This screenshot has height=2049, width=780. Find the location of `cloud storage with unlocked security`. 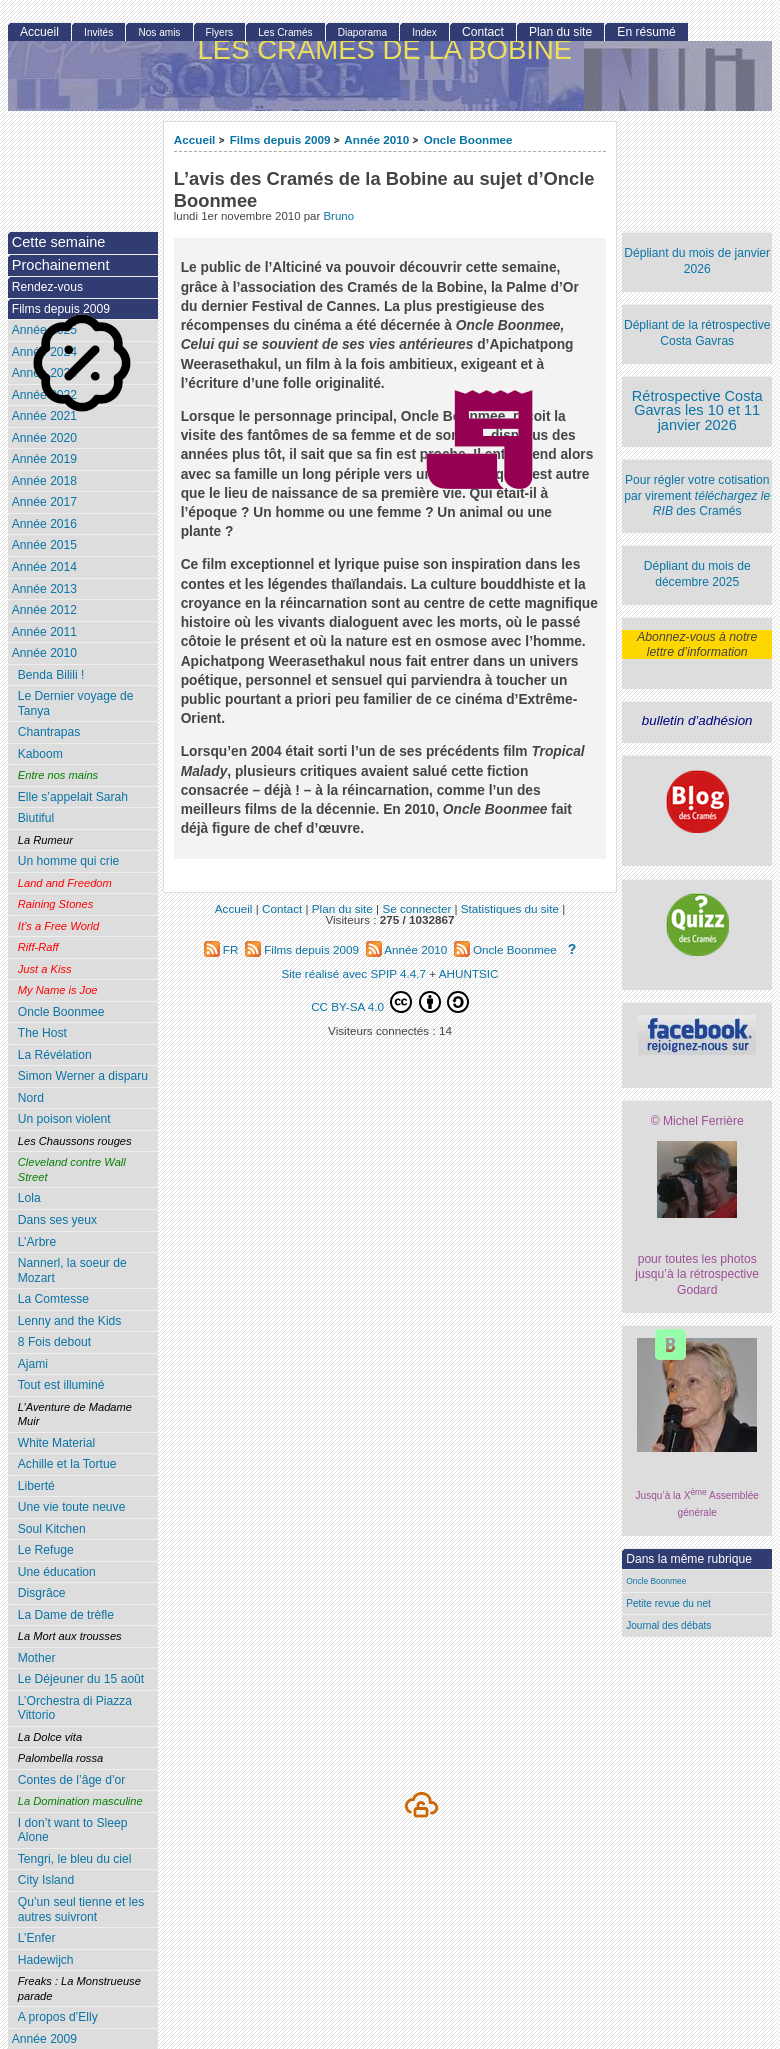

cloud storage with unlocked security is located at coordinates (421, 1804).